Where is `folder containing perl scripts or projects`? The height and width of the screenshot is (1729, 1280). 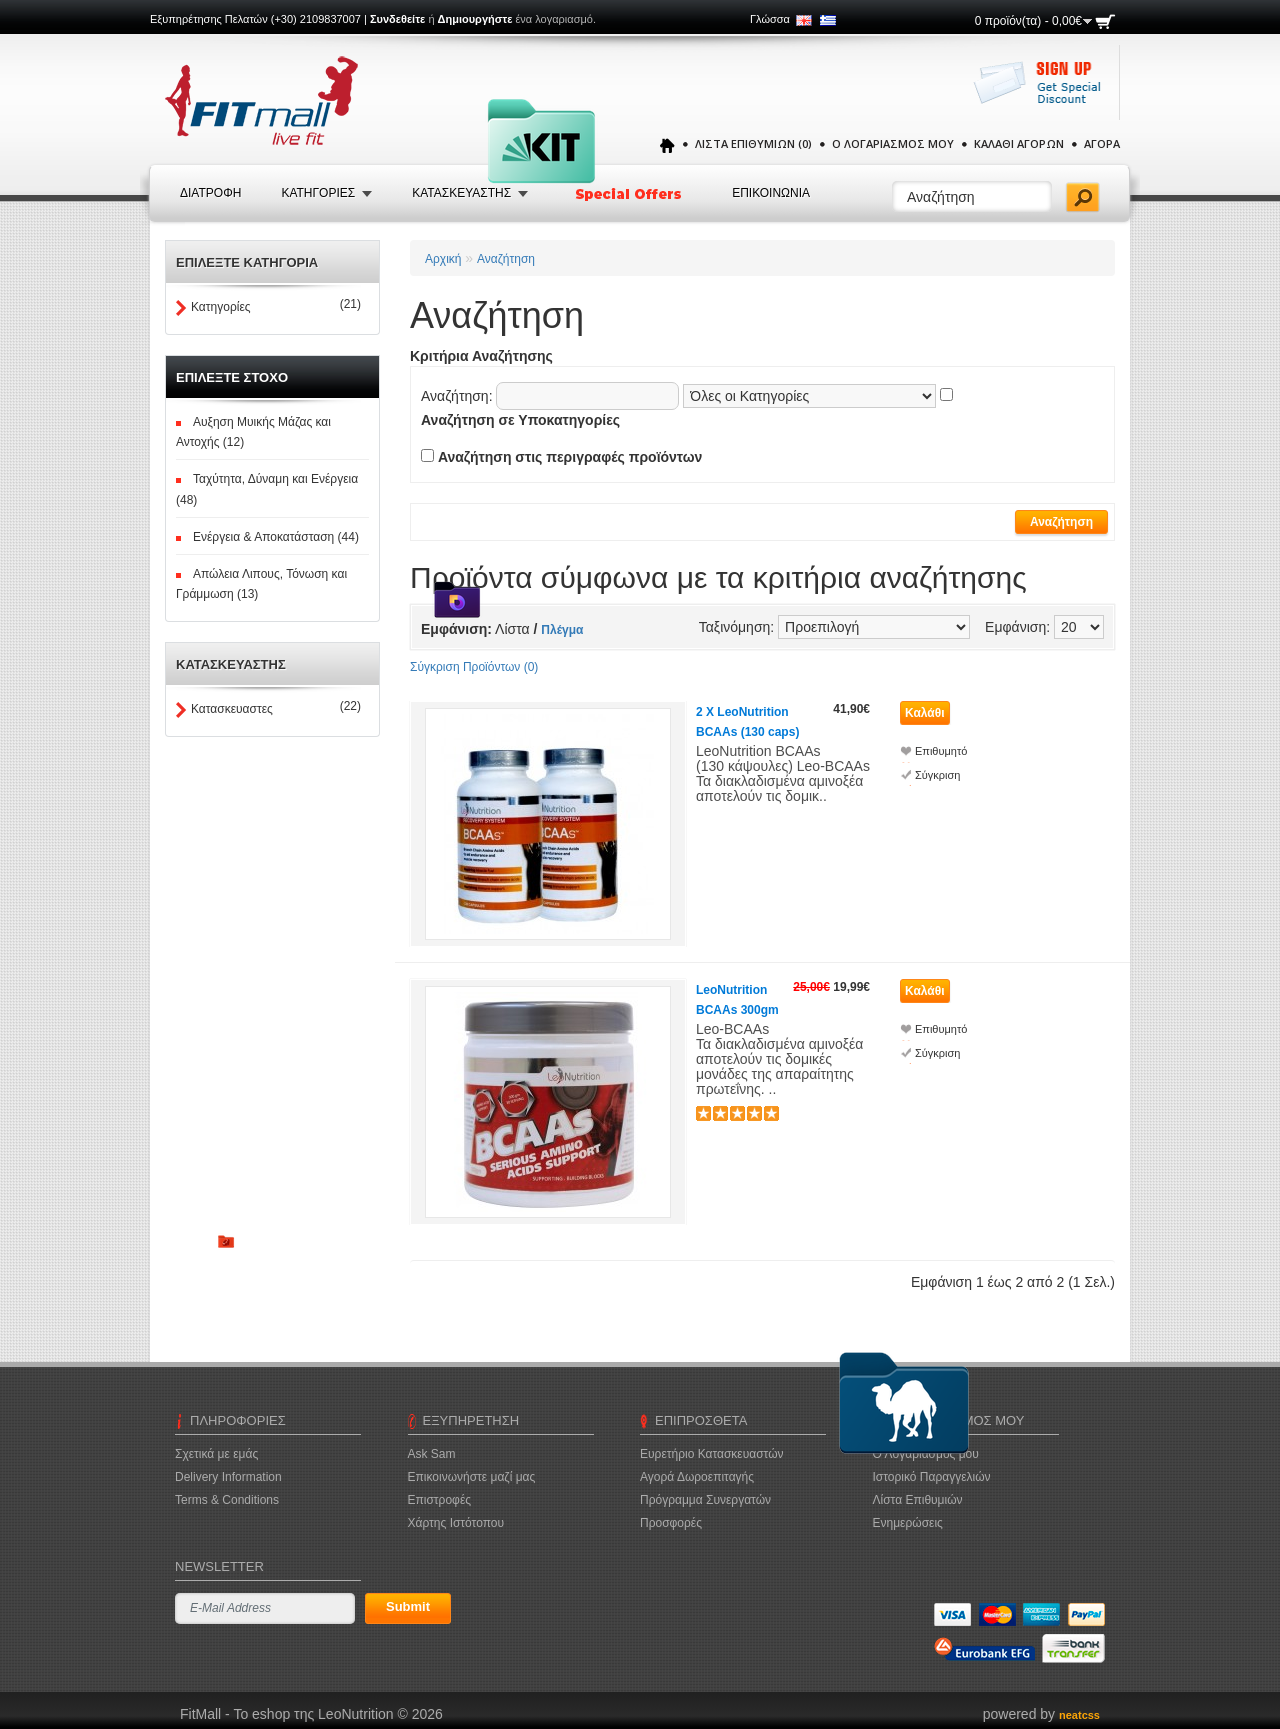
folder containing perl scripts or projects is located at coordinates (903, 1406).